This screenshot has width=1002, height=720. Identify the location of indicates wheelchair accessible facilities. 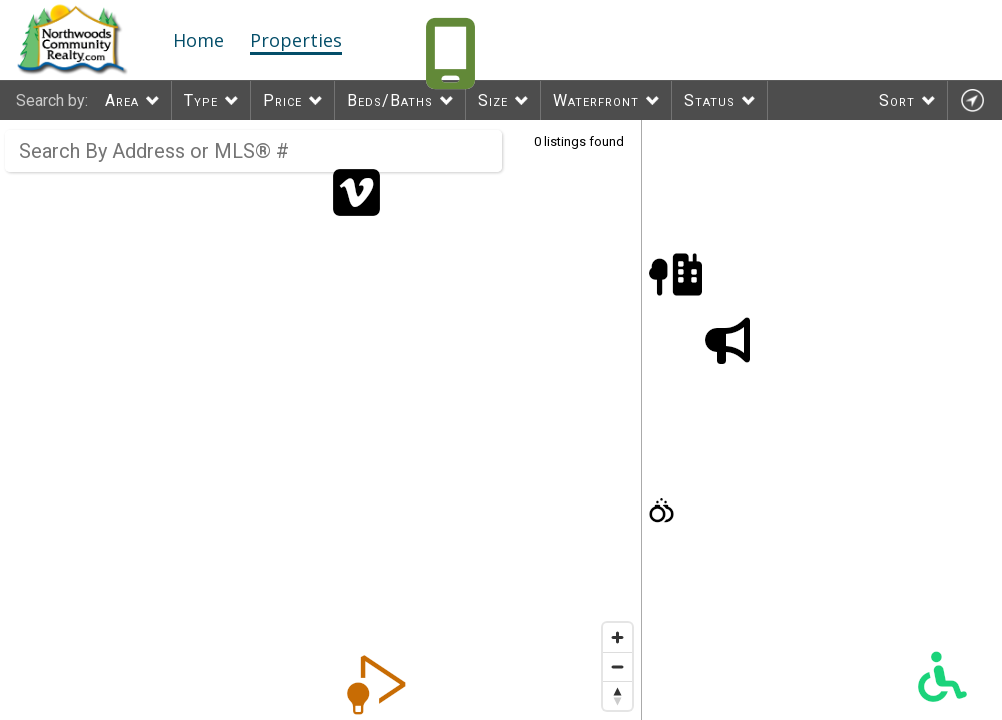
(942, 677).